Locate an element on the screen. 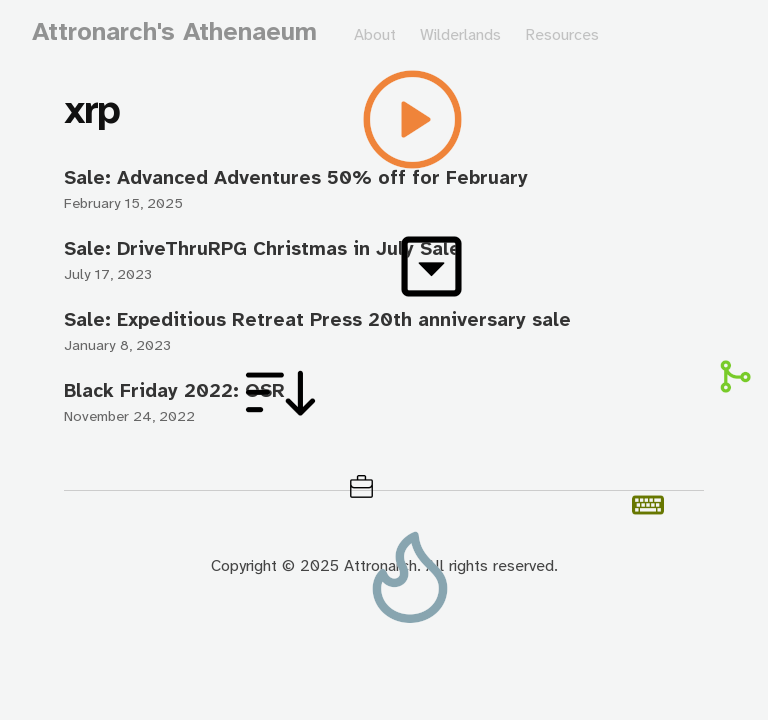  open the on-screen keyboard is located at coordinates (648, 505).